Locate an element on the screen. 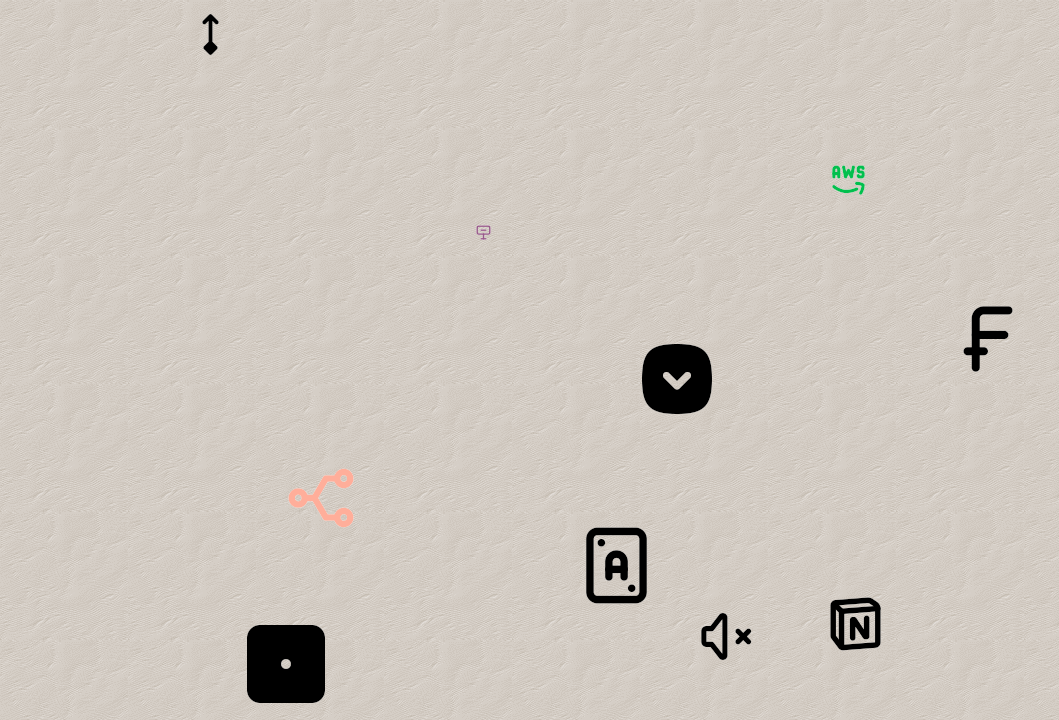  open Notion app is located at coordinates (855, 622).